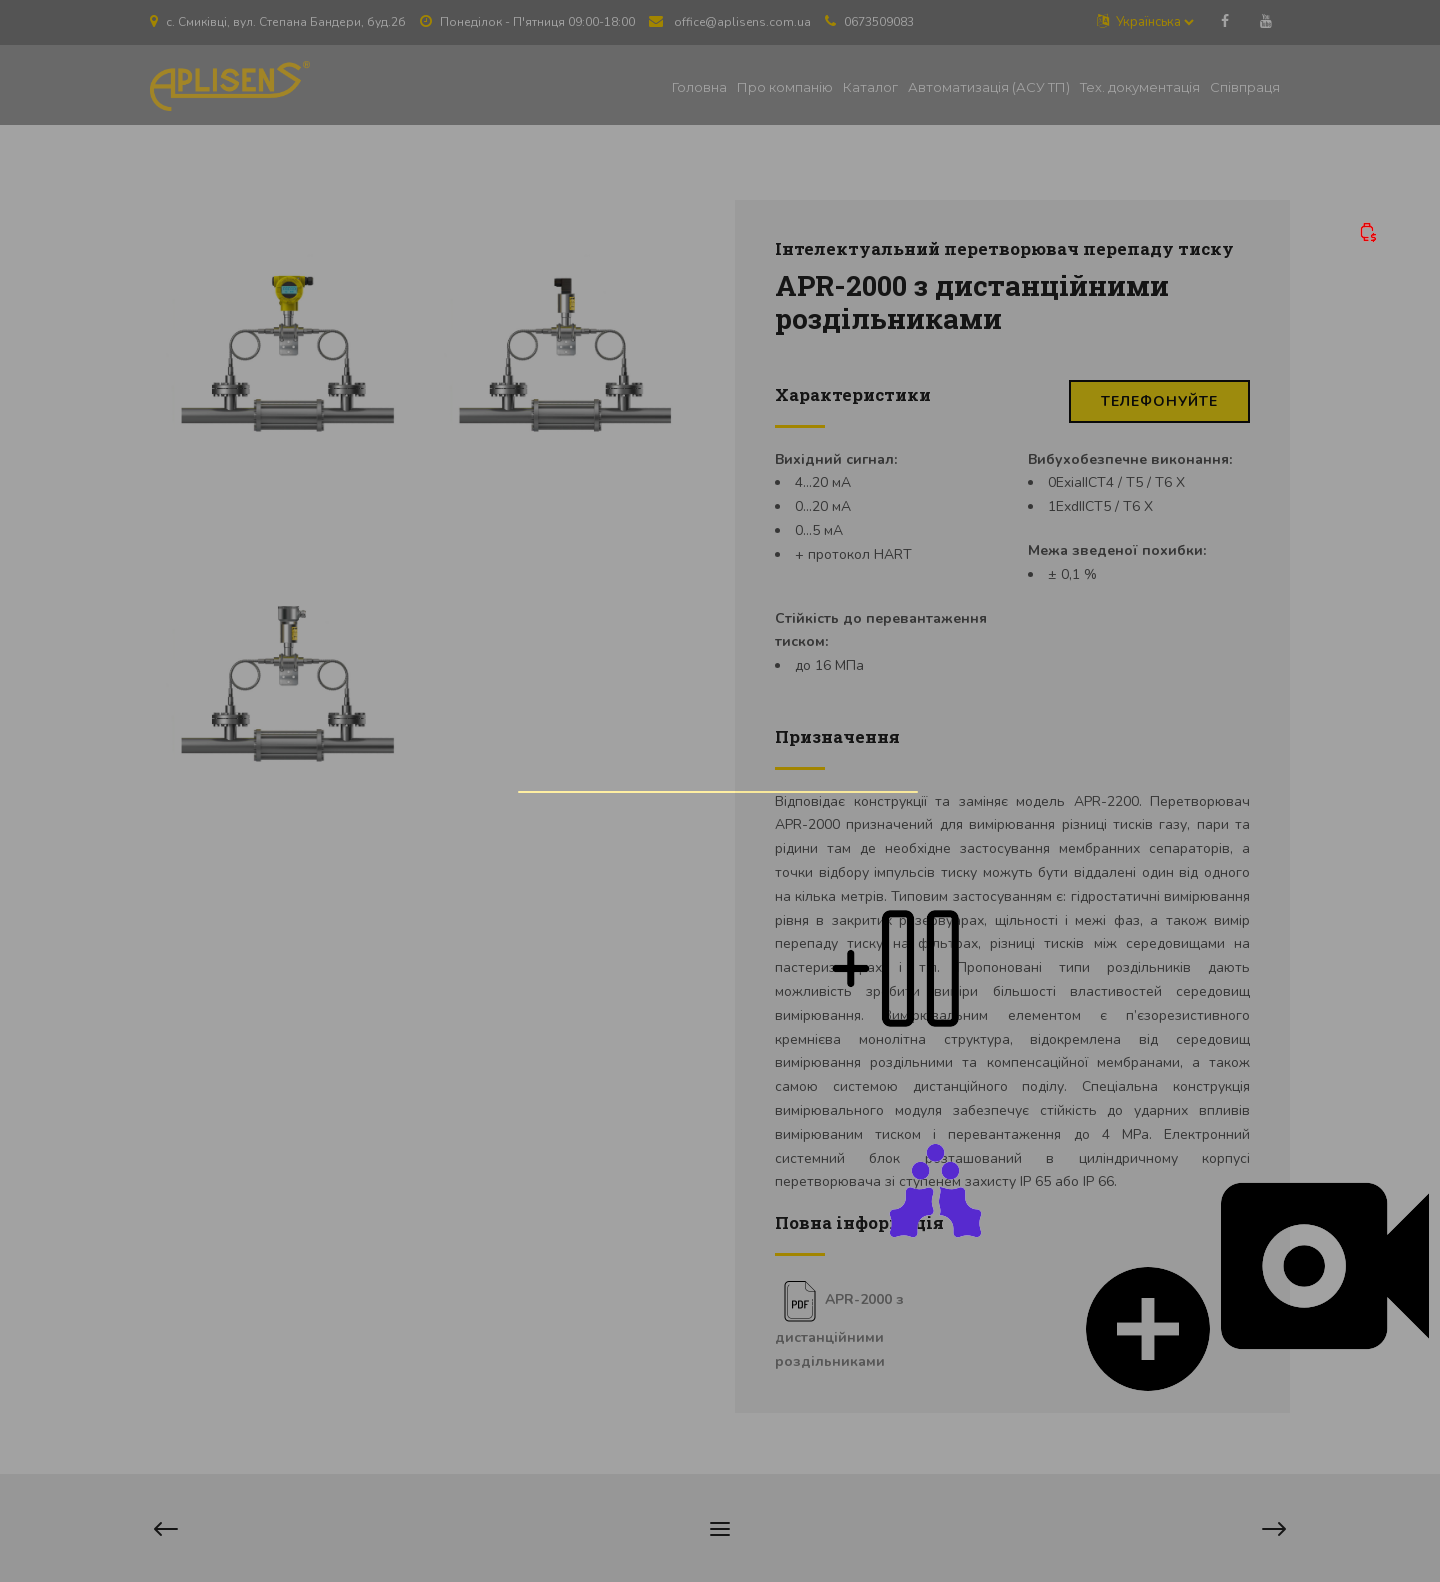  What do you see at coordinates (1367, 232) in the screenshot?
I see `view payment or finance features on your smartwatch` at bounding box center [1367, 232].